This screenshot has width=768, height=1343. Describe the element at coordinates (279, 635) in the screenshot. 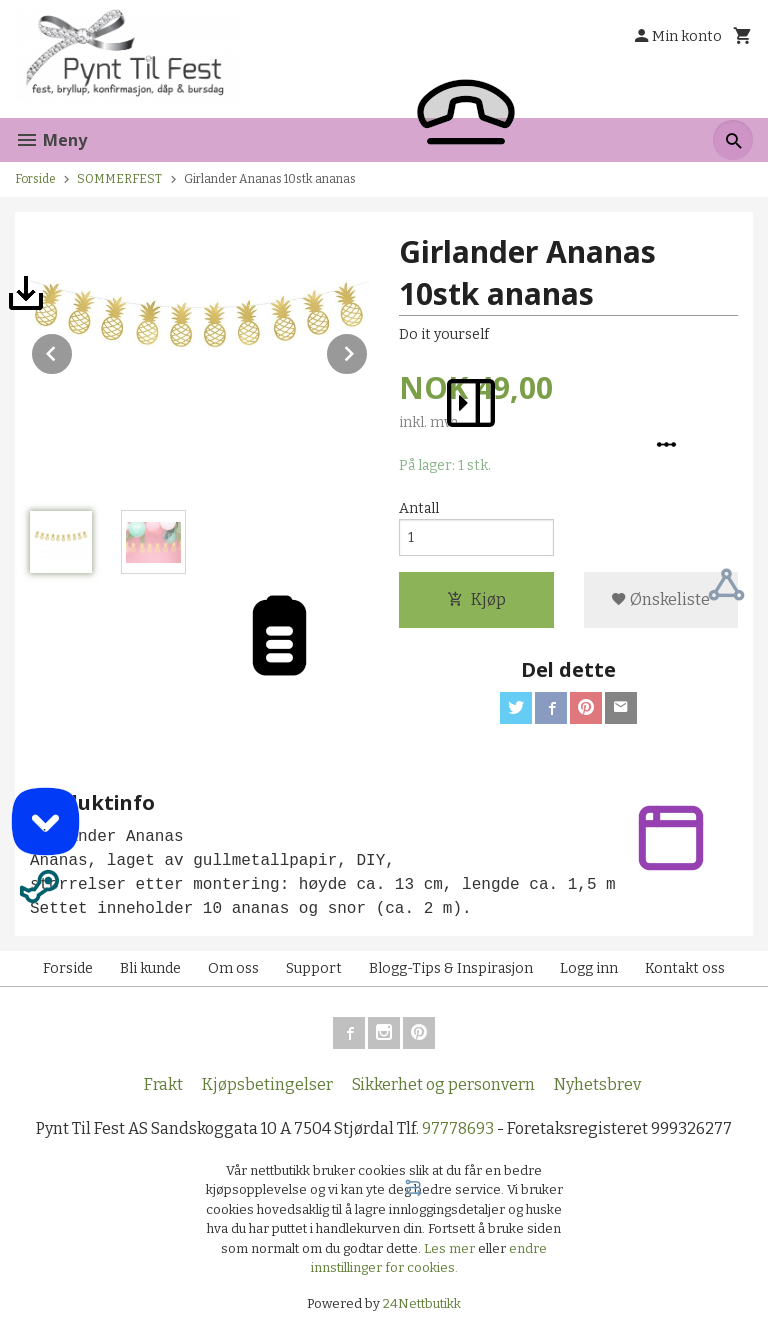

I see `indicates medium battery level (approximately 60%)` at that location.